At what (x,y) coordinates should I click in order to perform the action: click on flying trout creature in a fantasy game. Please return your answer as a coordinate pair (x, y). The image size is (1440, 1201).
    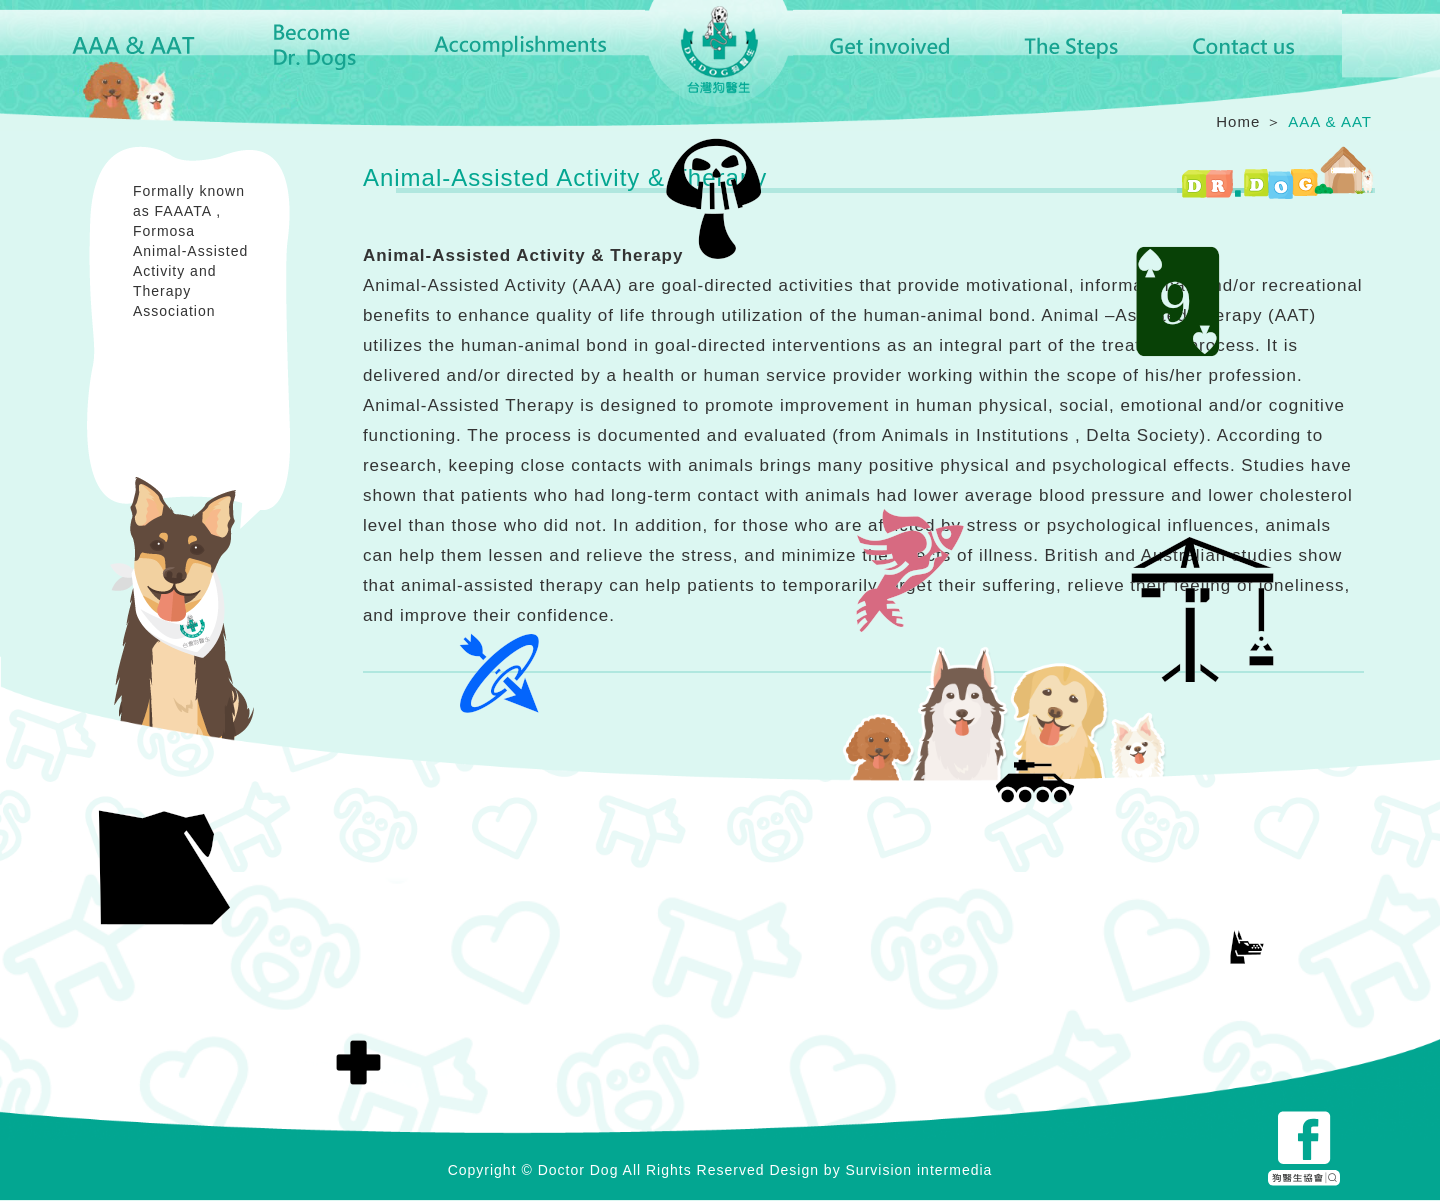
    Looking at the image, I should click on (910, 570).